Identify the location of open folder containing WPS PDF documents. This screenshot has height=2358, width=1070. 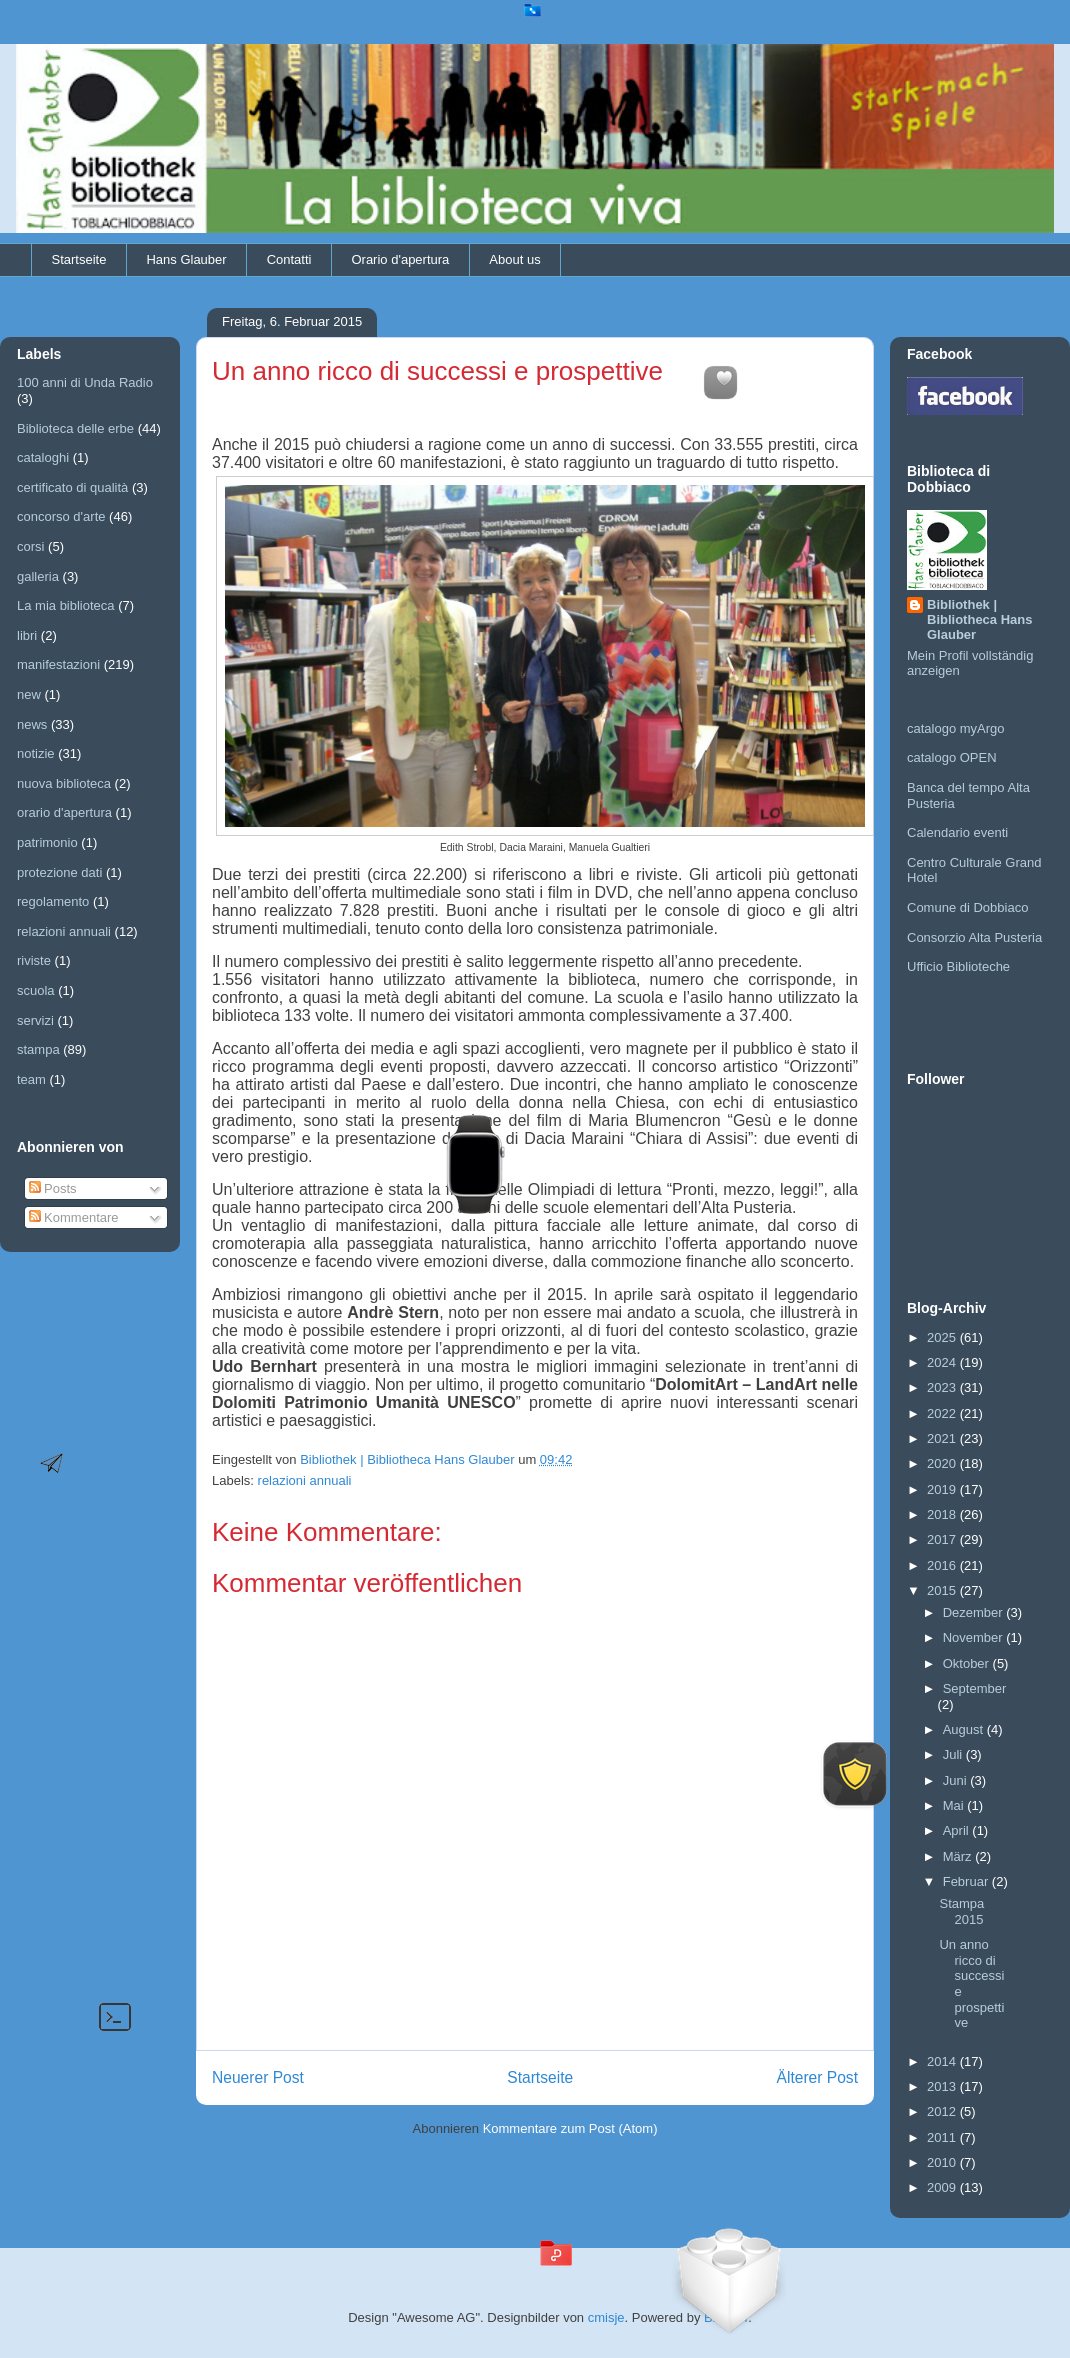
(556, 2254).